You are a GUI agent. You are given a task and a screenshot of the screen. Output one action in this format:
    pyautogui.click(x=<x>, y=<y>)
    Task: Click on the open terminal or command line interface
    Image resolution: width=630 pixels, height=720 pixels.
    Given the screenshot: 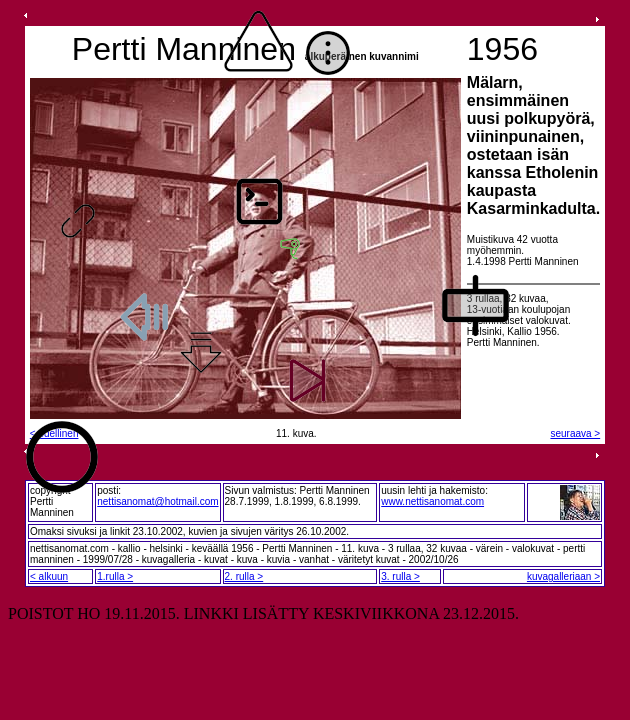 What is the action you would take?
    pyautogui.click(x=259, y=201)
    